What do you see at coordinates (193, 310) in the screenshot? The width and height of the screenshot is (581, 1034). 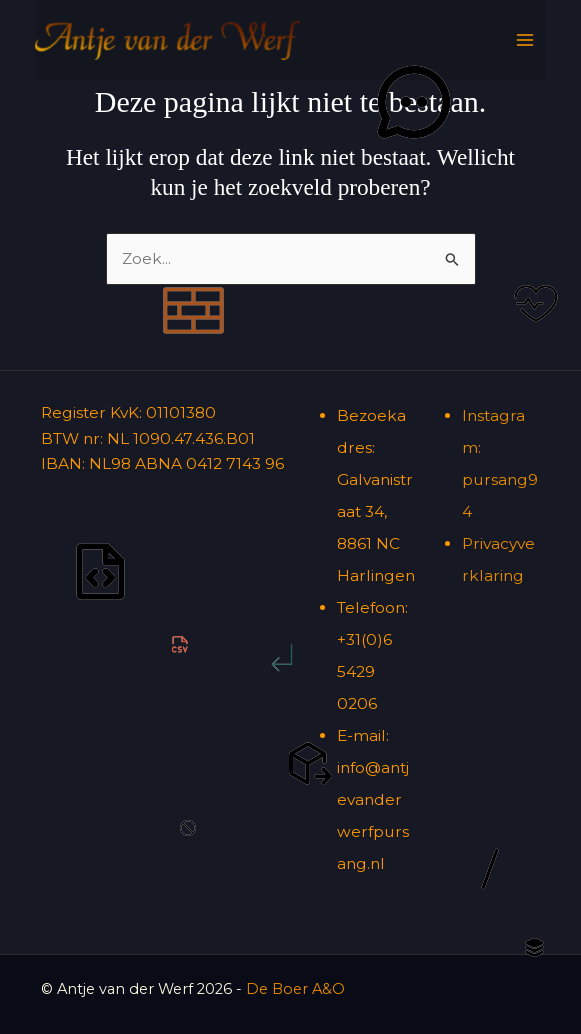 I see `access firewall or security settings` at bounding box center [193, 310].